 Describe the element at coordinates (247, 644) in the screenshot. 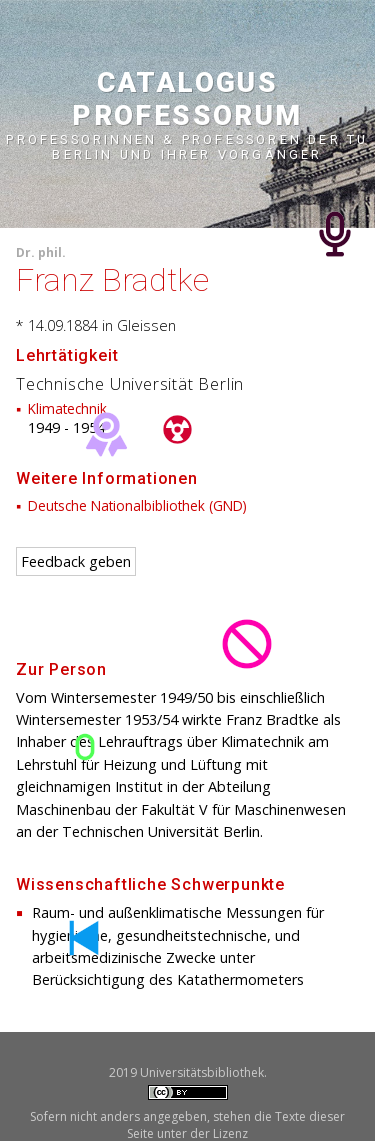

I see `indicates a blocked or prohibited action` at that location.